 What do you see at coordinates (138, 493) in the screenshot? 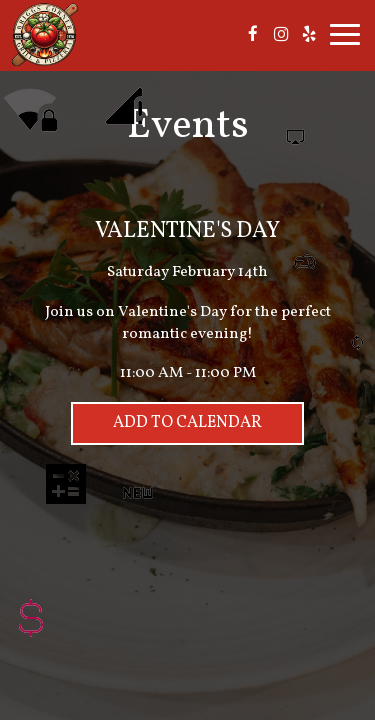
I see `indicates new content or recently added items` at bounding box center [138, 493].